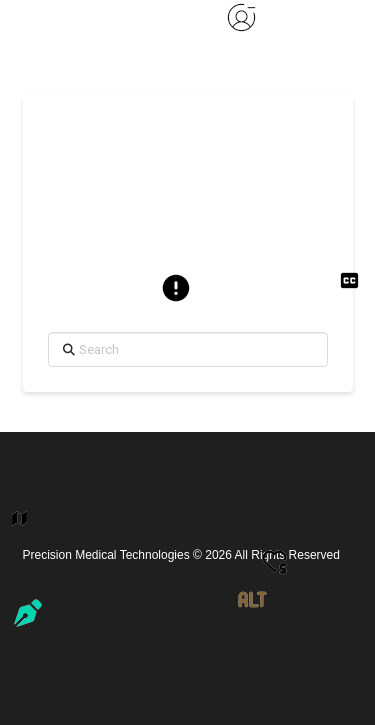 The height and width of the screenshot is (725, 375). What do you see at coordinates (252, 599) in the screenshot?
I see `keyboard alt key indicator` at bounding box center [252, 599].